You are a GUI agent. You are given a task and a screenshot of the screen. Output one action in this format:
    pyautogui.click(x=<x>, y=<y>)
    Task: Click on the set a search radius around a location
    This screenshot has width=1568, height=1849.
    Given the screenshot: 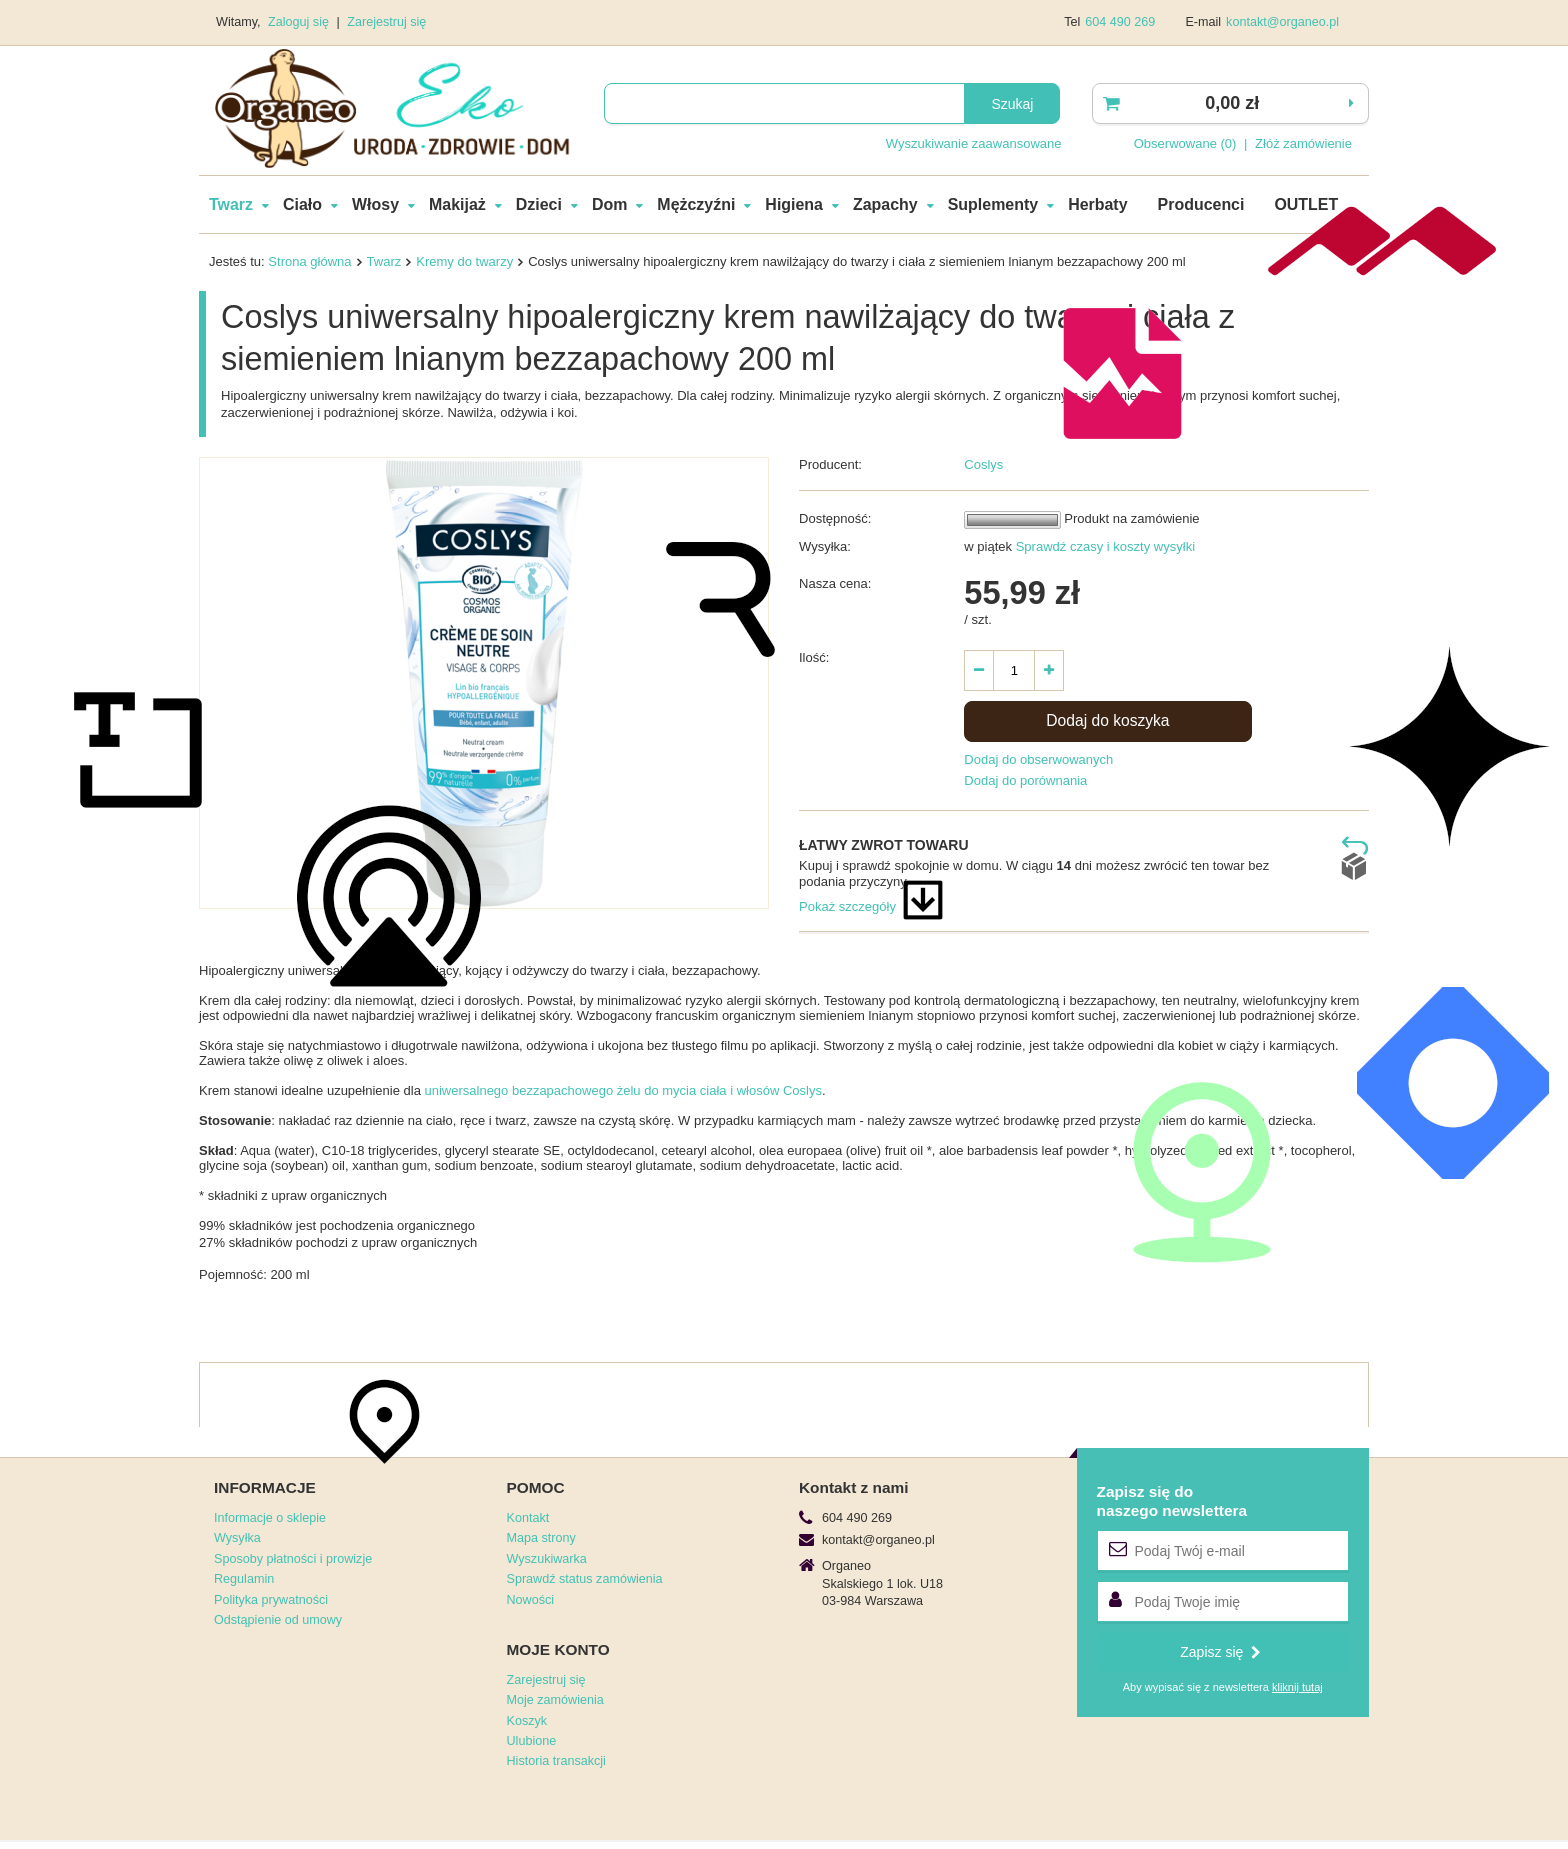 What is the action you would take?
    pyautogui.click(x=1202, y=1168)
    